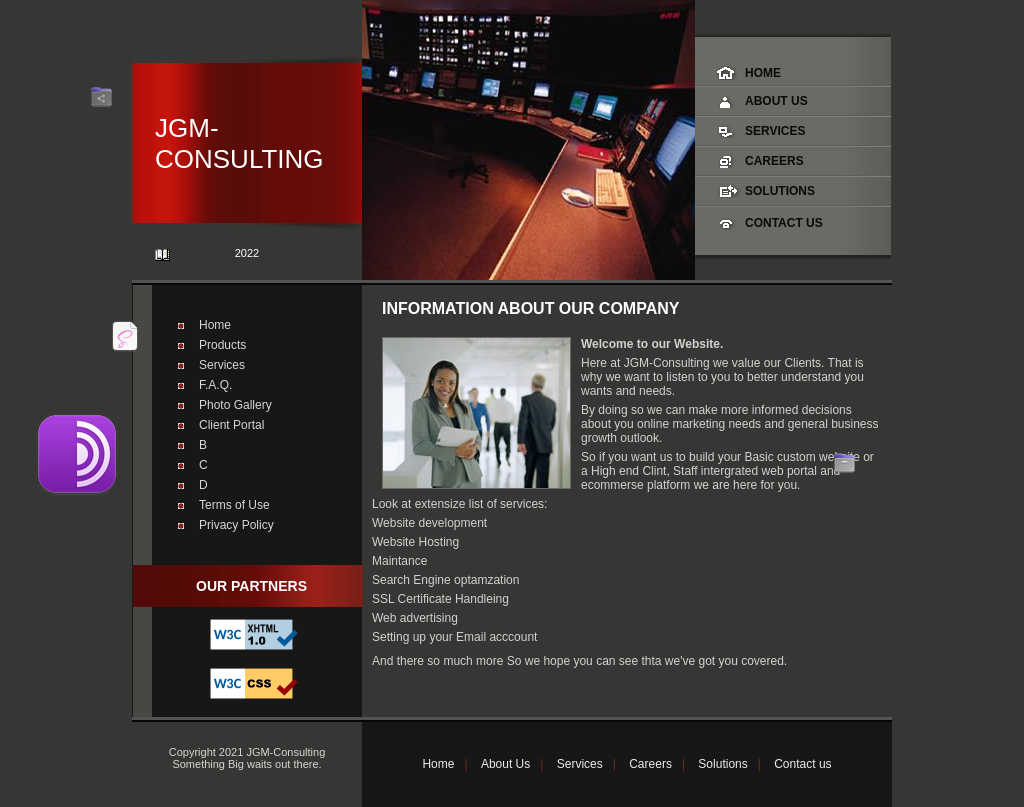  What do you see at coordinates (101, 96) in the screenshot?
I see `open your public shared folder` at bounding box center [101, 96].